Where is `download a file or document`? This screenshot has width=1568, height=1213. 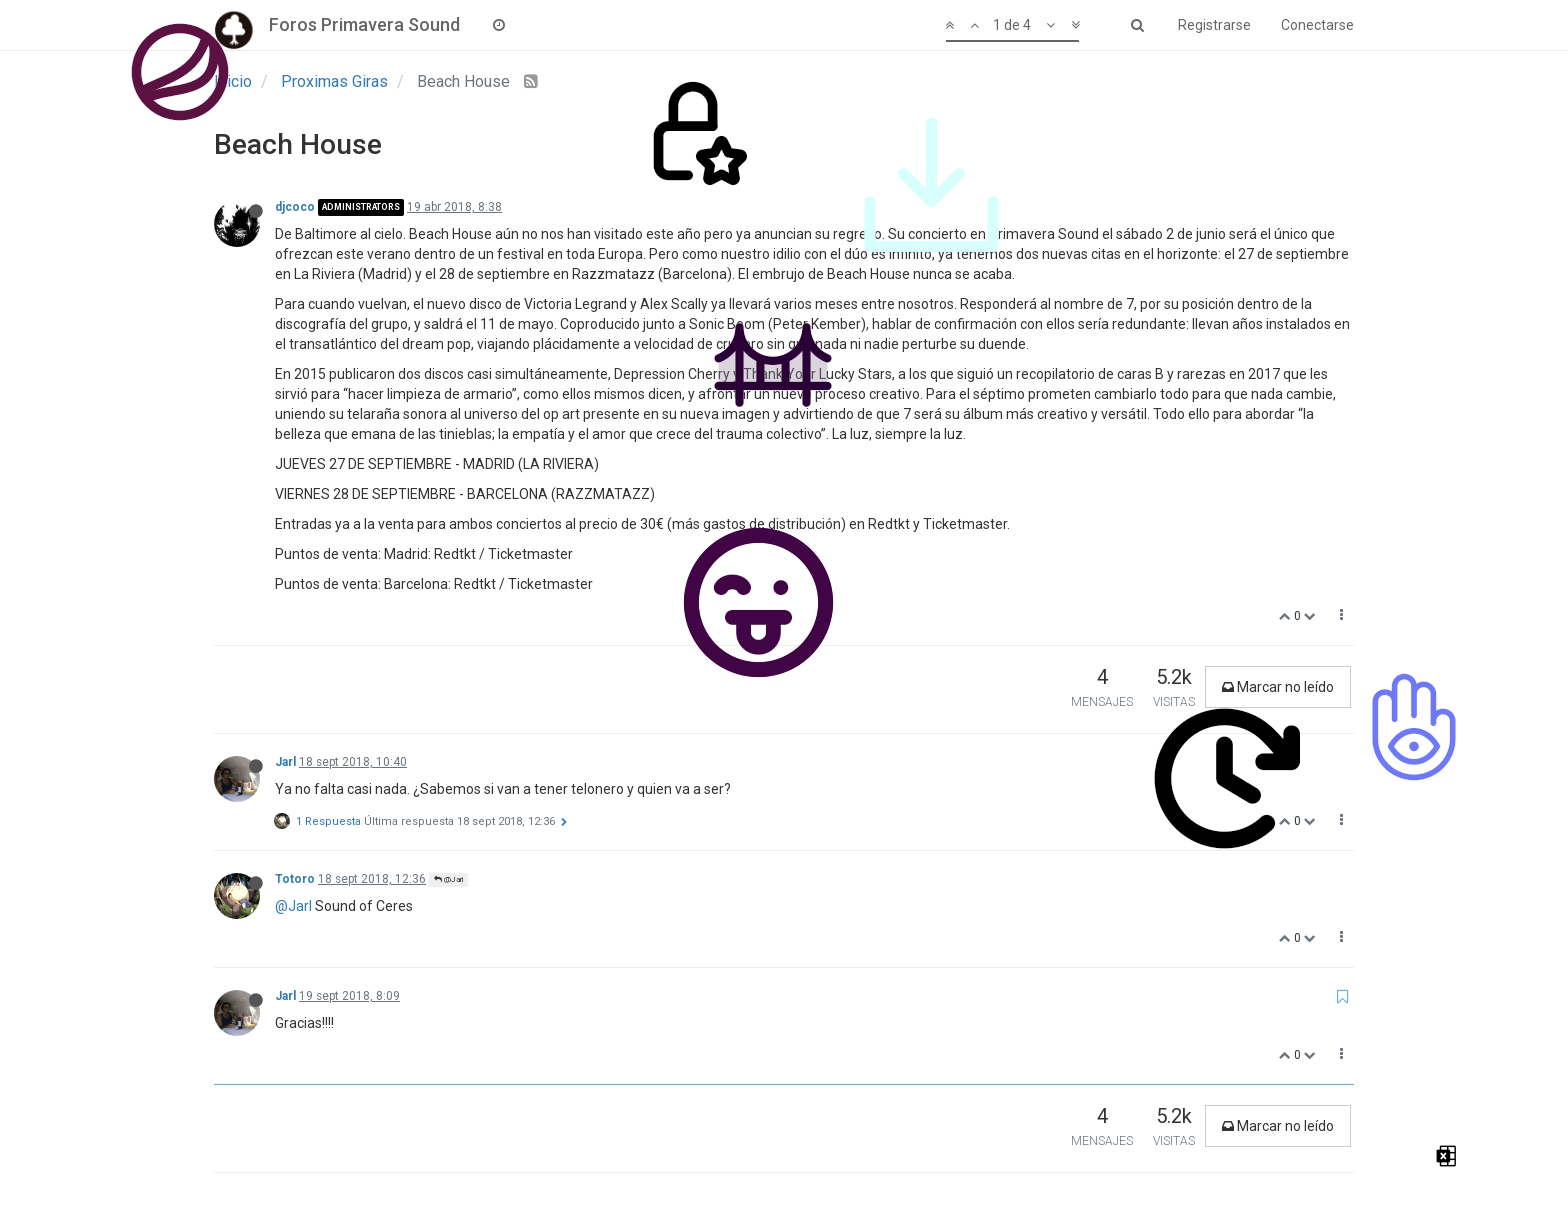
download a file or document is located at coordinates (931, 190).